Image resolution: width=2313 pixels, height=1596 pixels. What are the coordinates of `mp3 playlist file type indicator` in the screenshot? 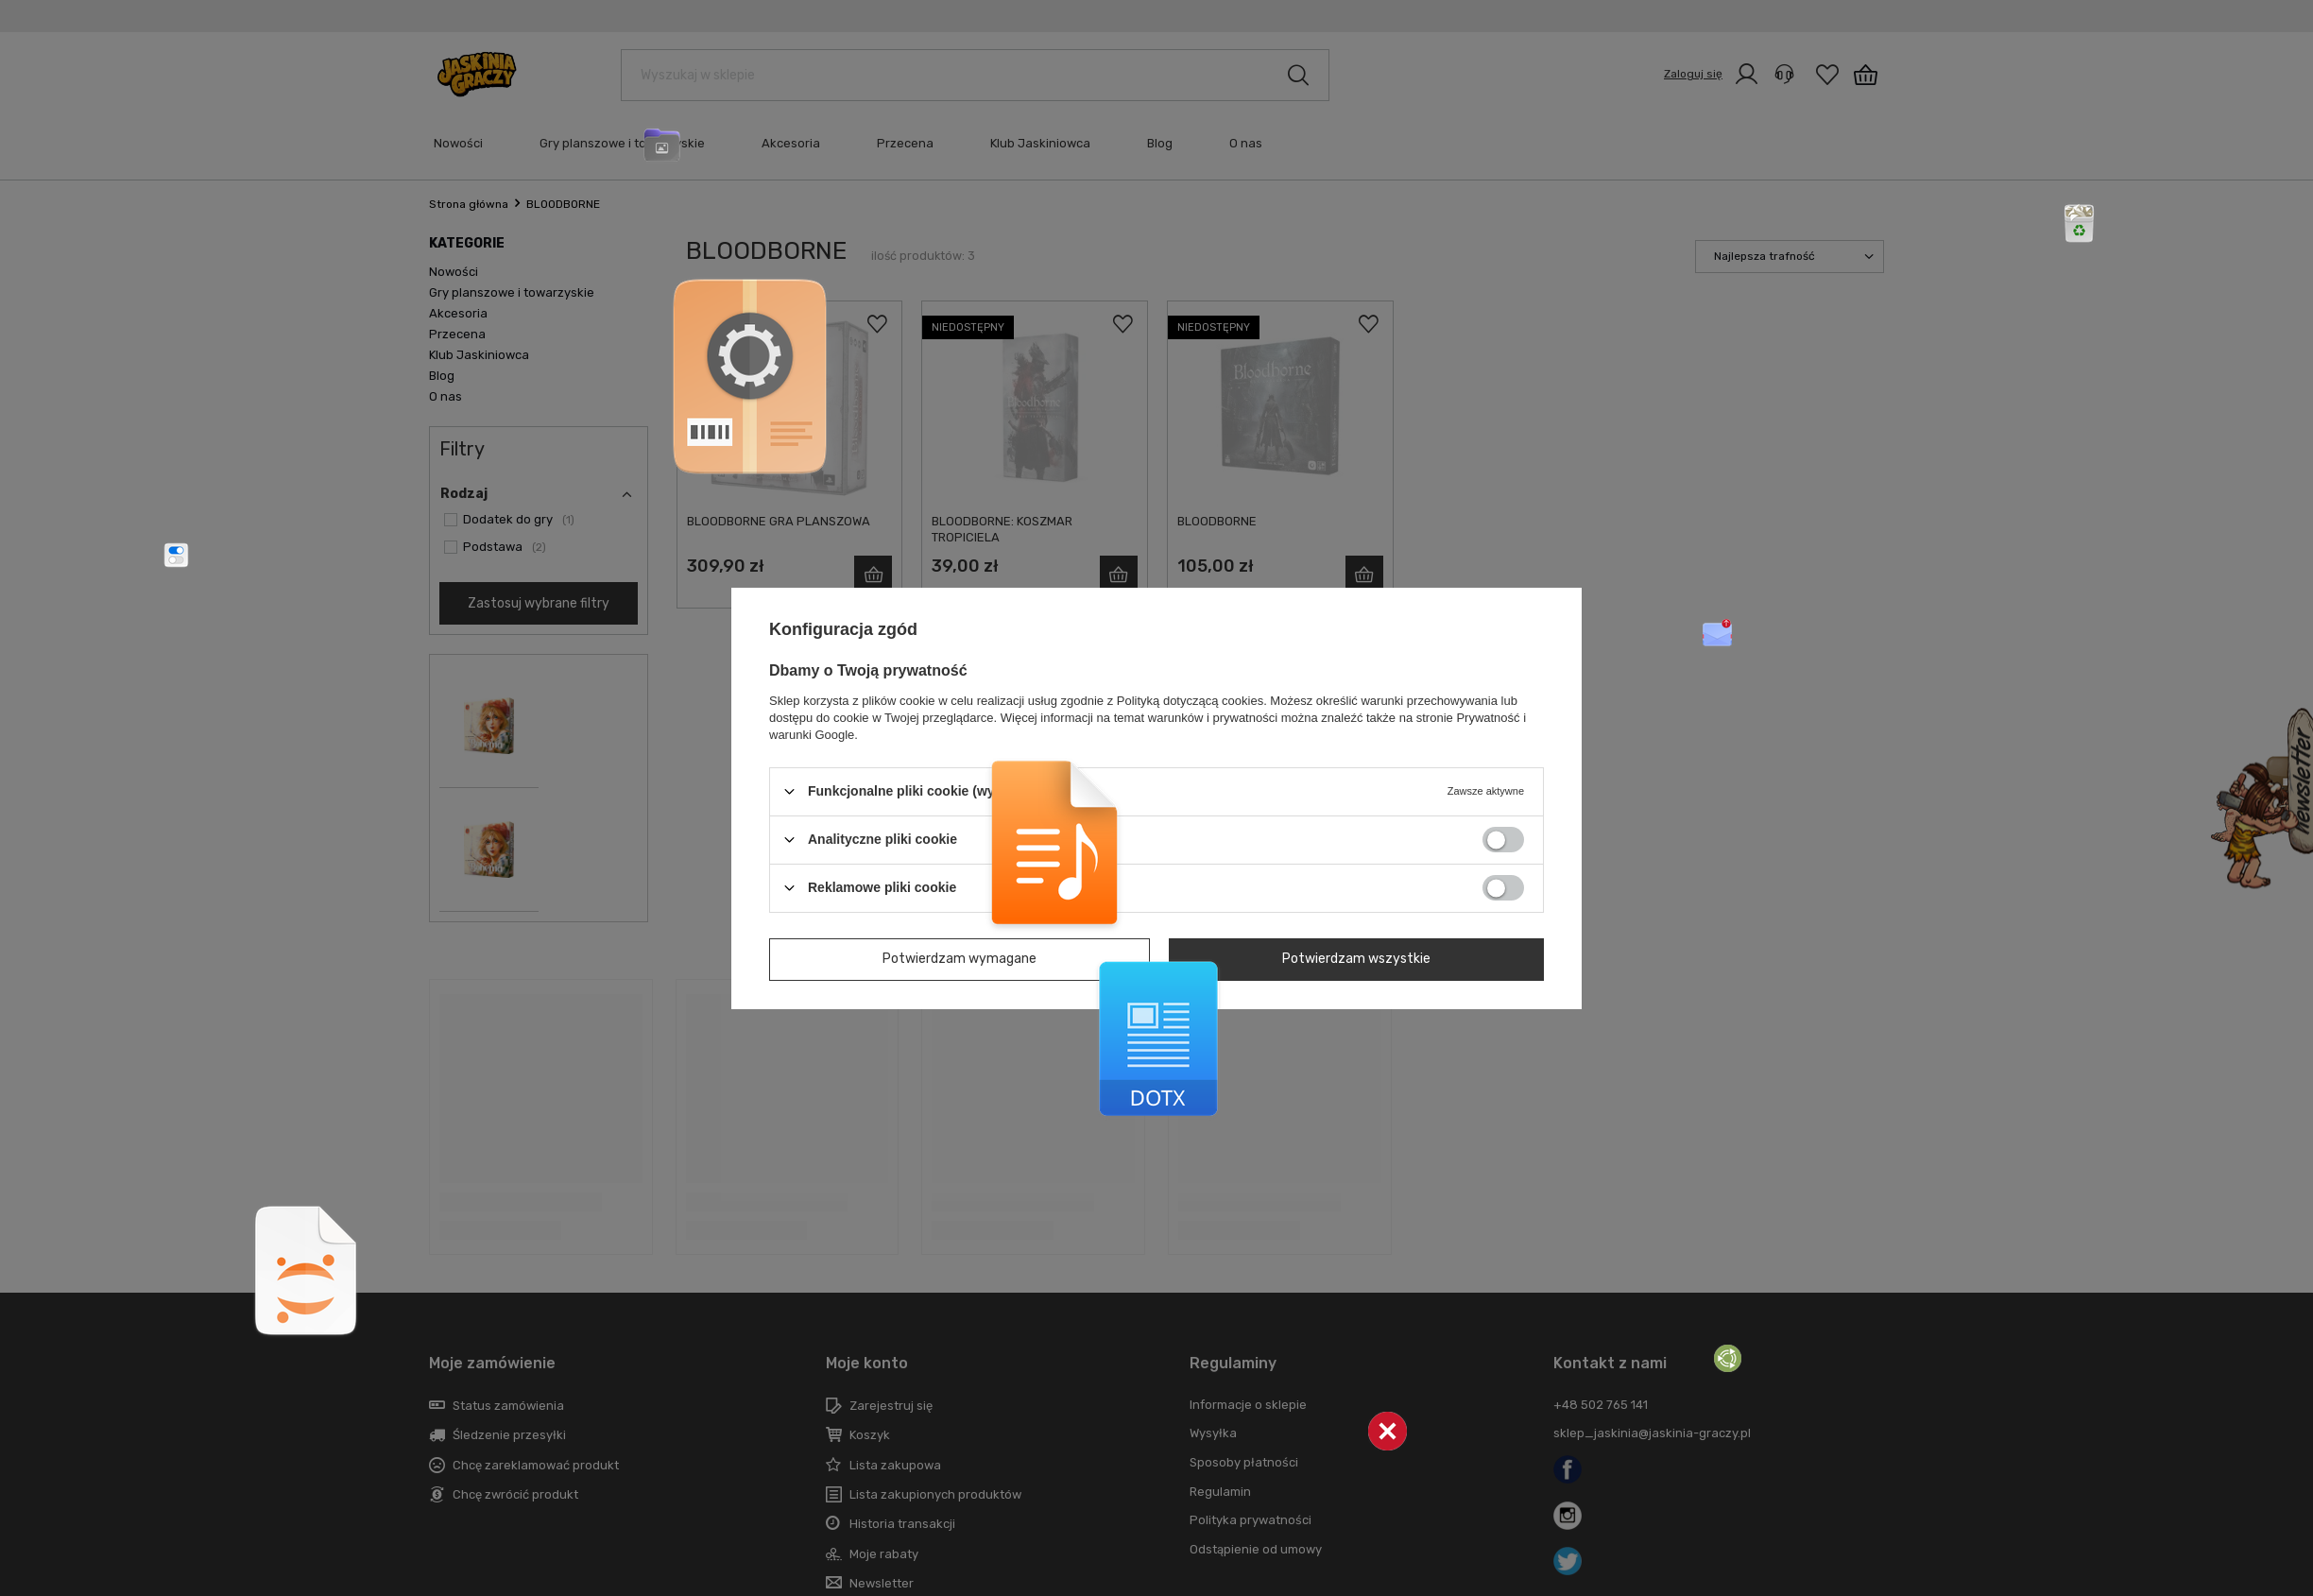 It's located at (1054, 846).